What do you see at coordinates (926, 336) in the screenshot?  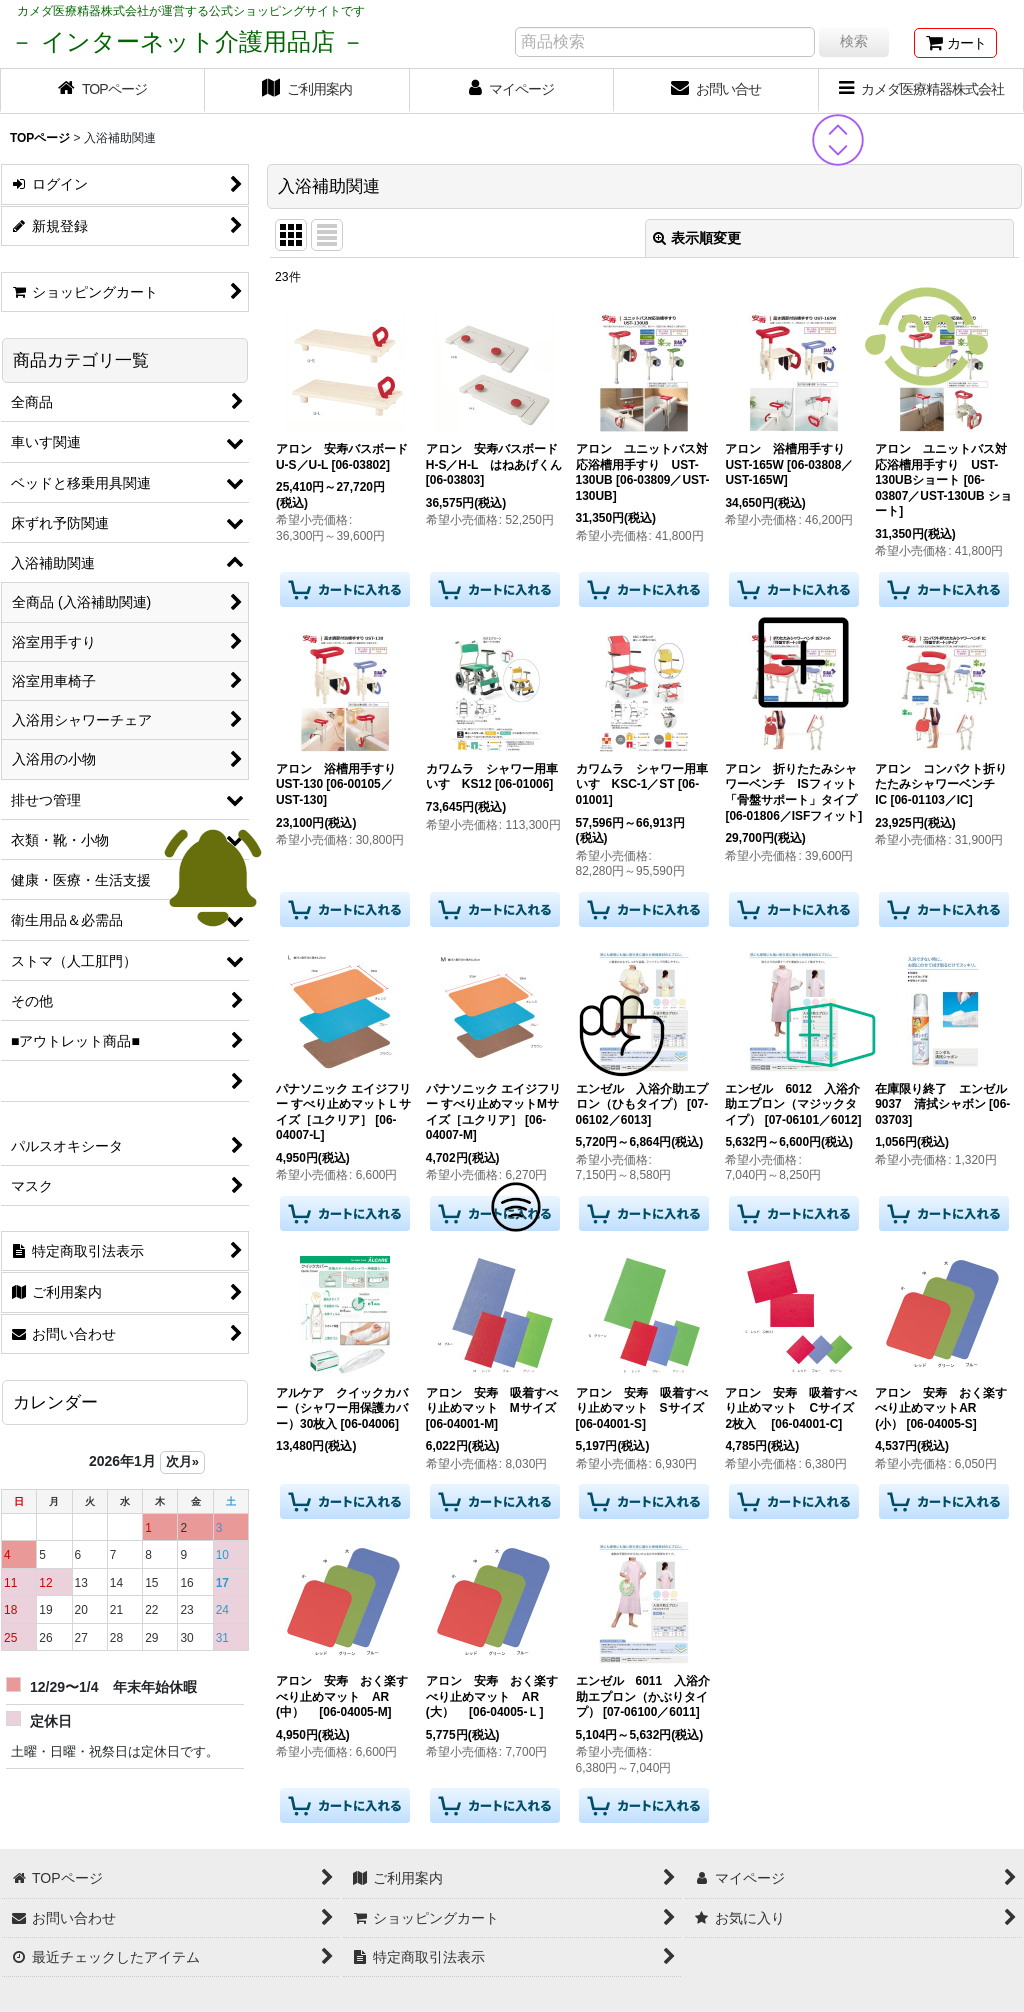 I see `react with laughing emoji` at bounding box center [926, 336].